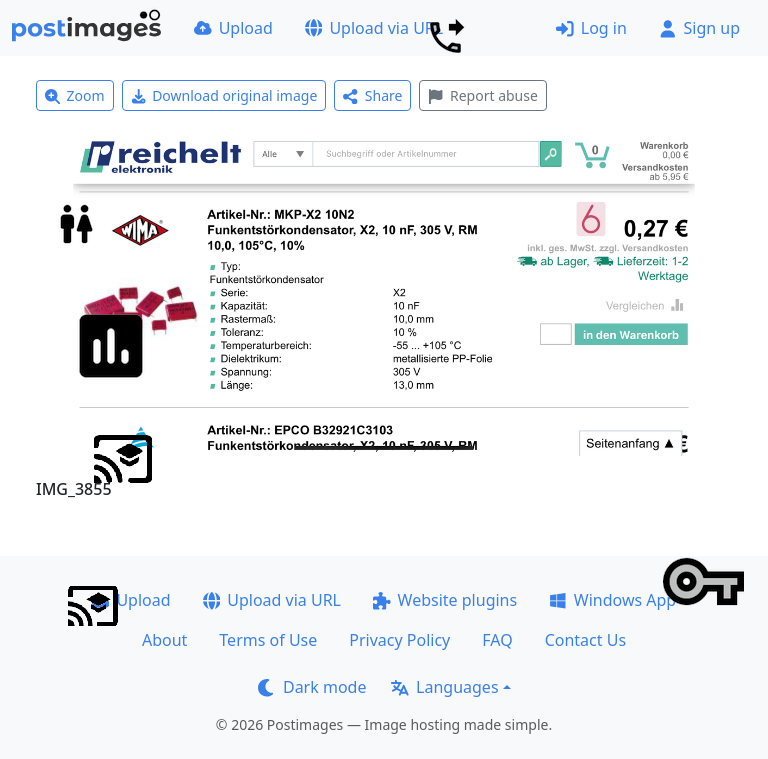 This screenshot has height=759, width=768. I want to click on indicates step six in a multi-step process, so click(591, 219).